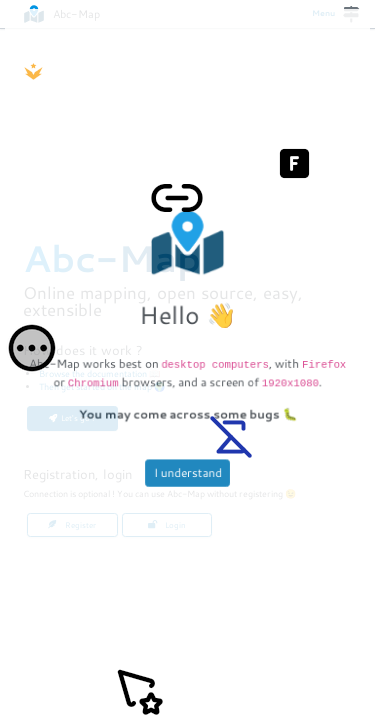 The width and height of the screenshot is (375, 720). I want to click on disable automatic sum calculation, so click(231, 437).